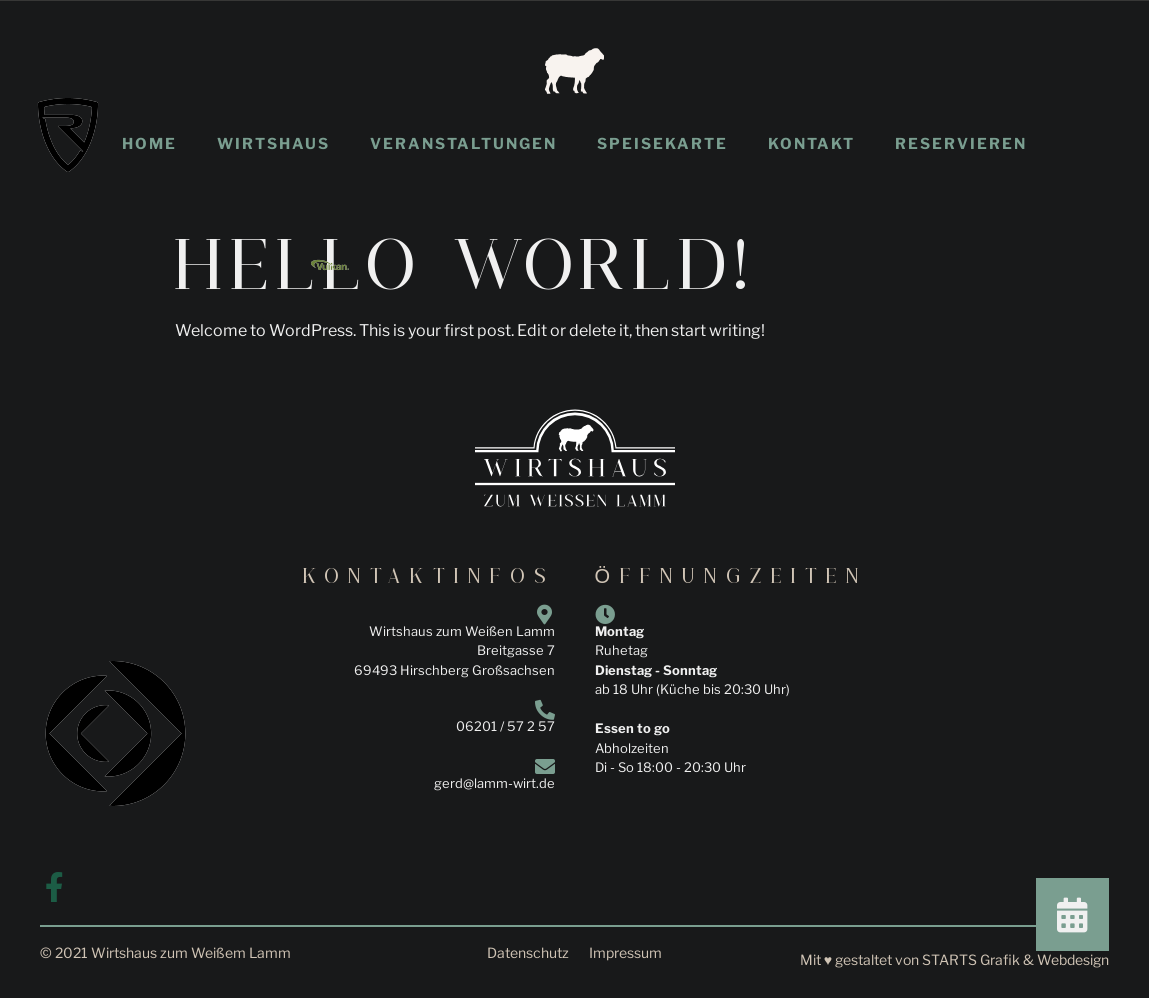 Image resolution: width=1149 pixels, height=998 pixels. What do you see at coordinates (68, 135) in the screenshot?
I see `Rimac Automobili company logo` at bounding box center [68, 135].